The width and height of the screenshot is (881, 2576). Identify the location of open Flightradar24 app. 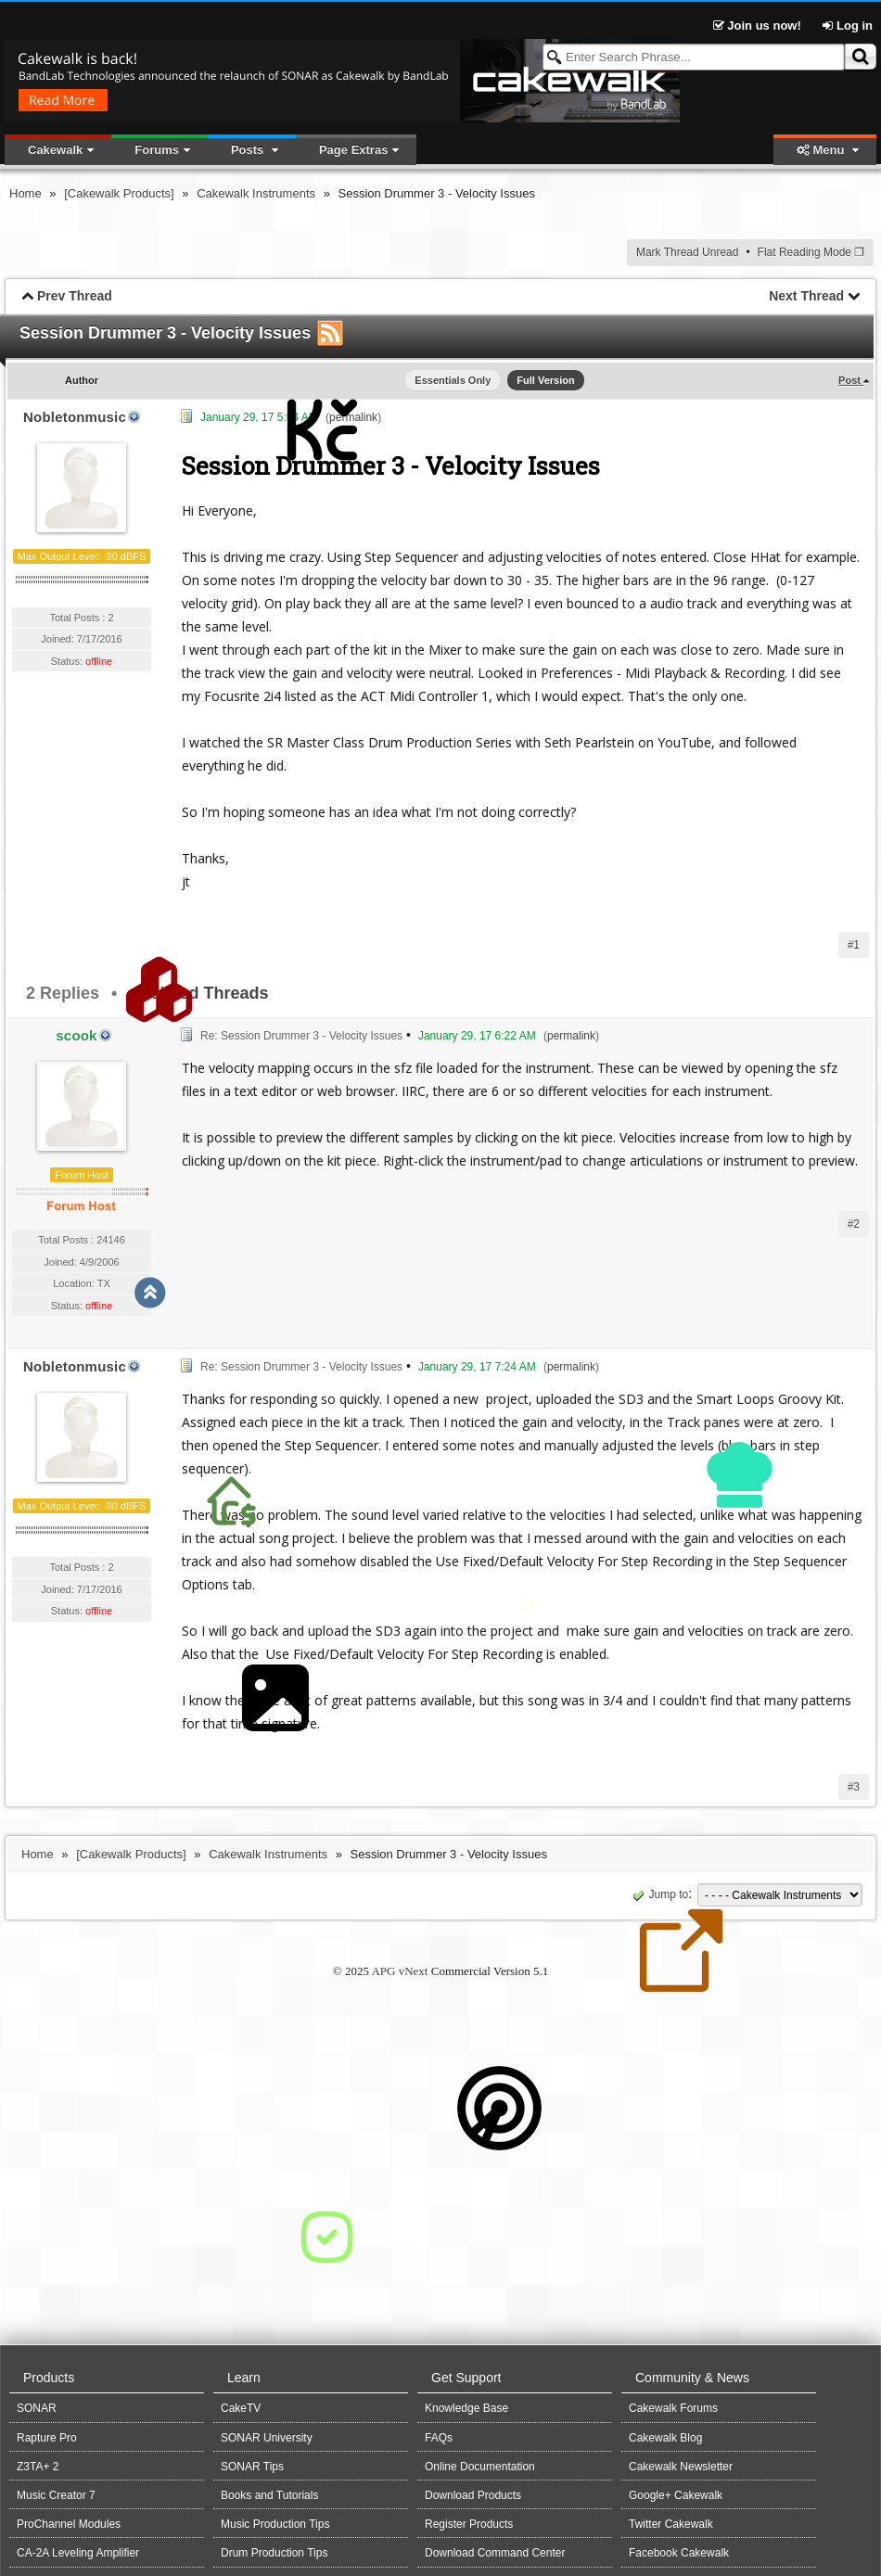
(499, 2108).